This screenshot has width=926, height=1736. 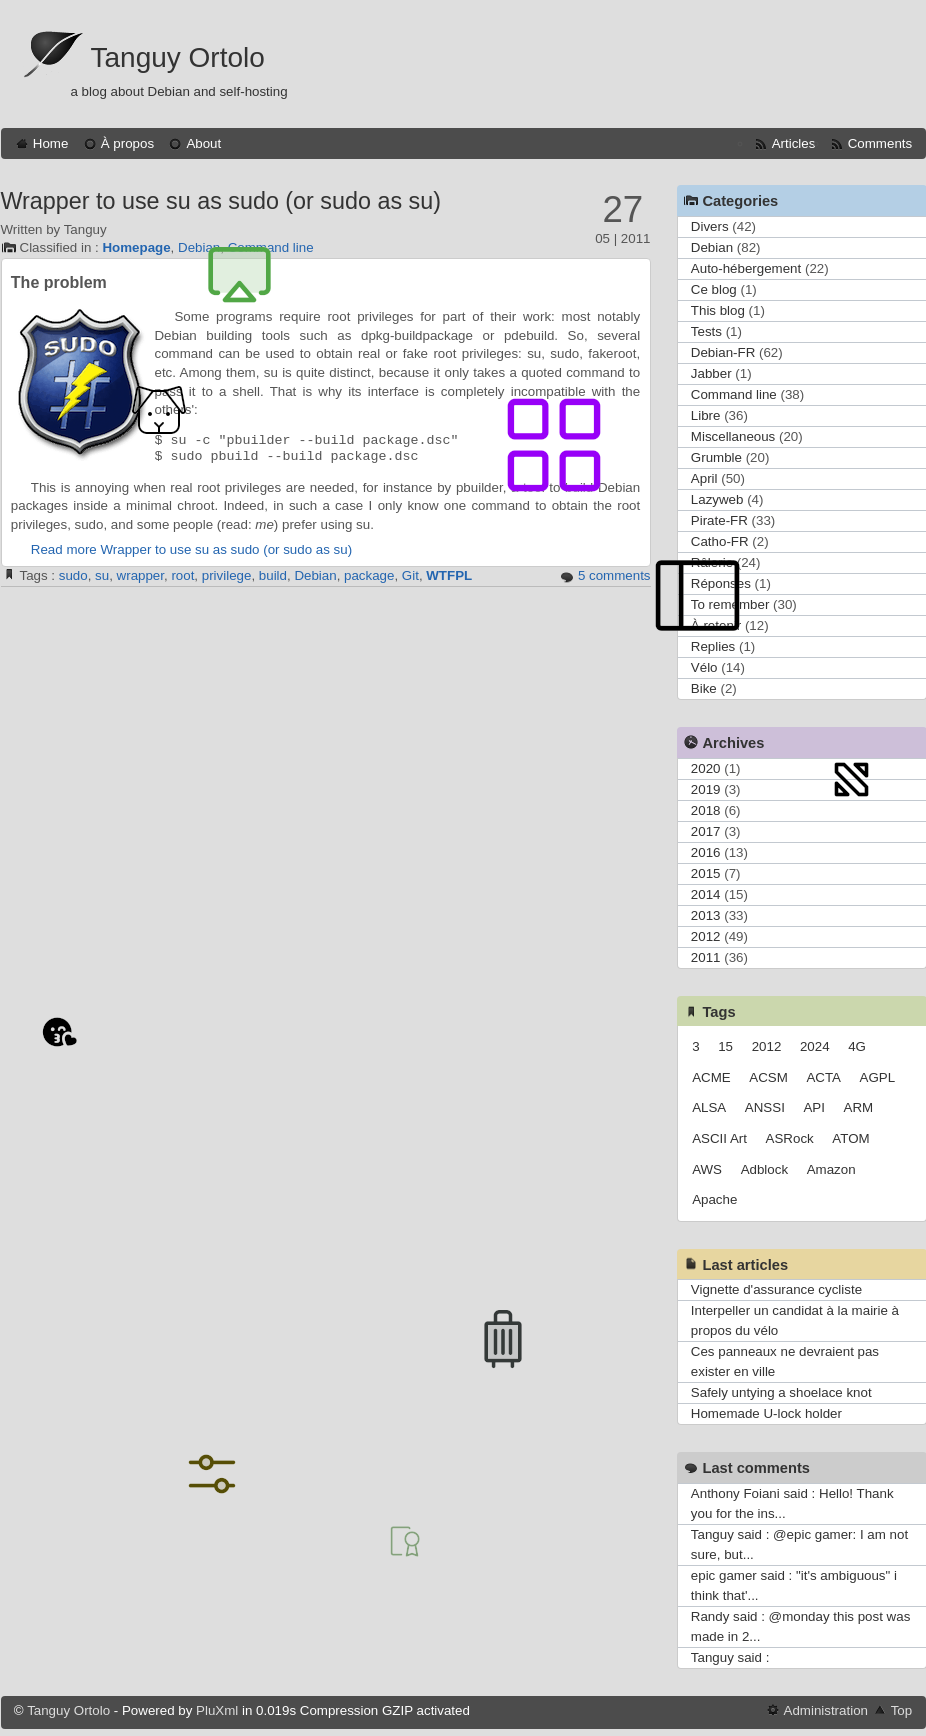 I want to click on toggle sidebar panel visibility, so click(x=697, y=595).